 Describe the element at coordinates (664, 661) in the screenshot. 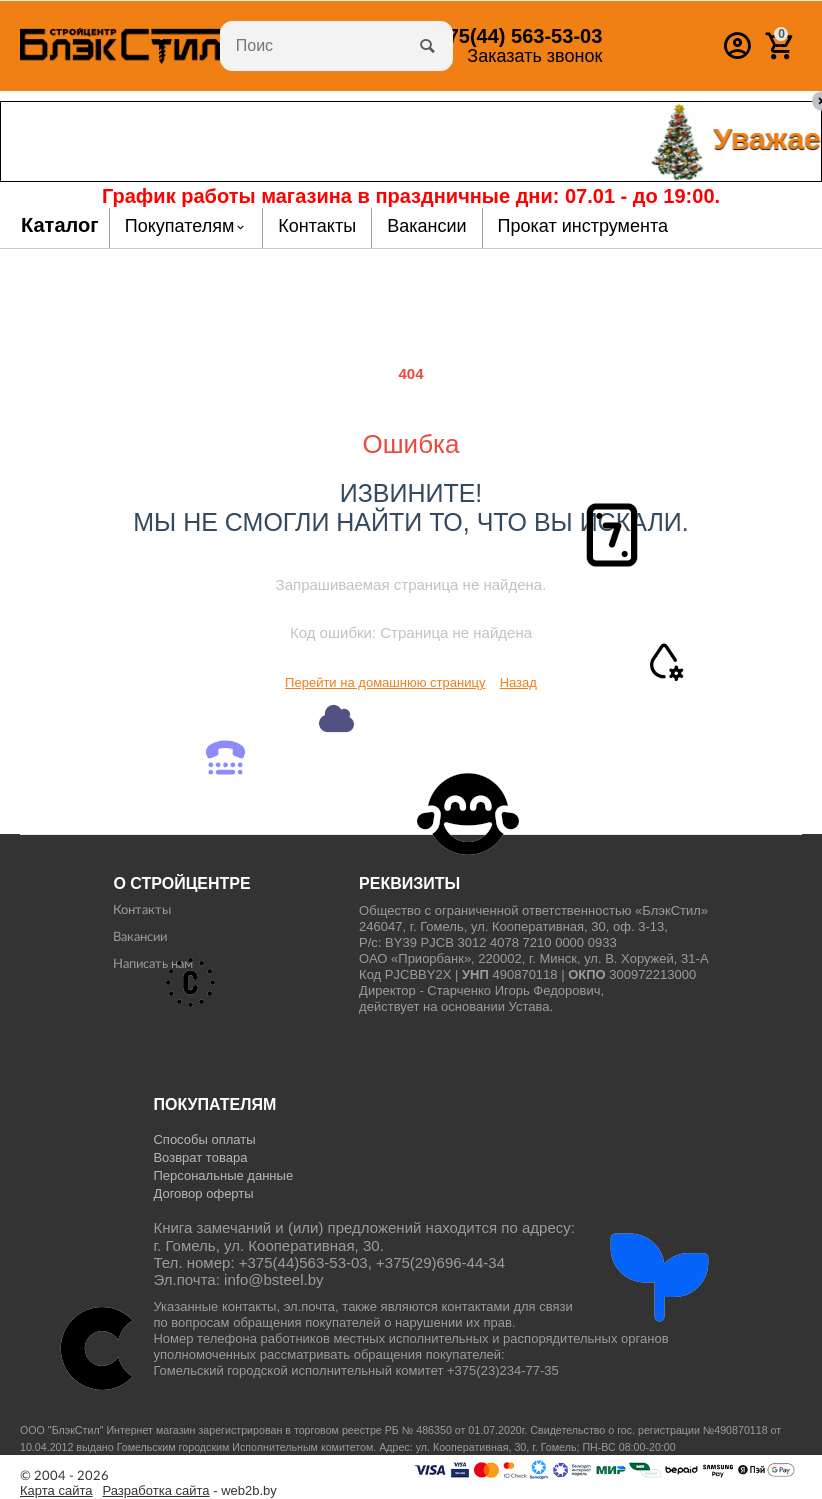

I see `configure water or liquid settings` at that location.